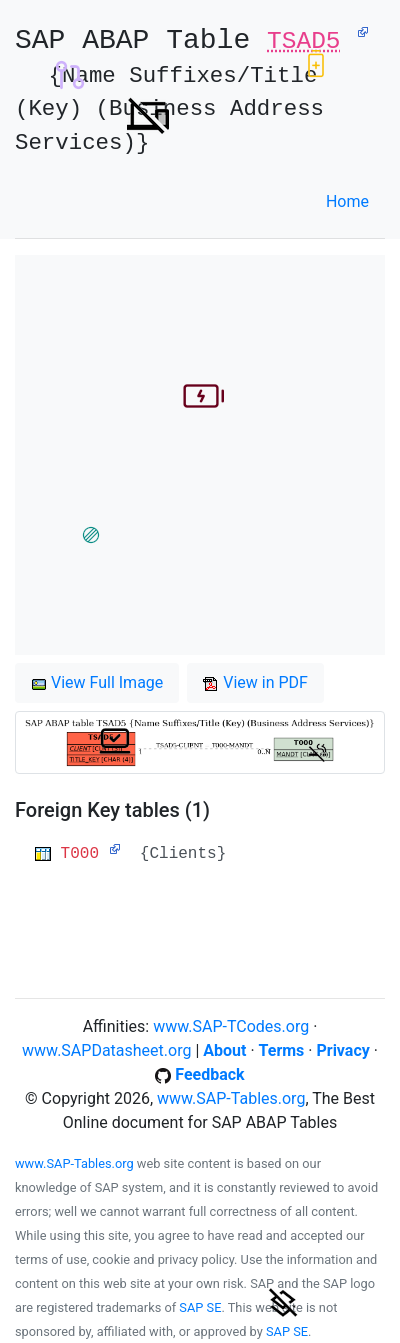  What do you see at coordinates (91, 535) in the screenshot?
I see `indicates restricted or prohibited action` at bounding box center [91, 535].